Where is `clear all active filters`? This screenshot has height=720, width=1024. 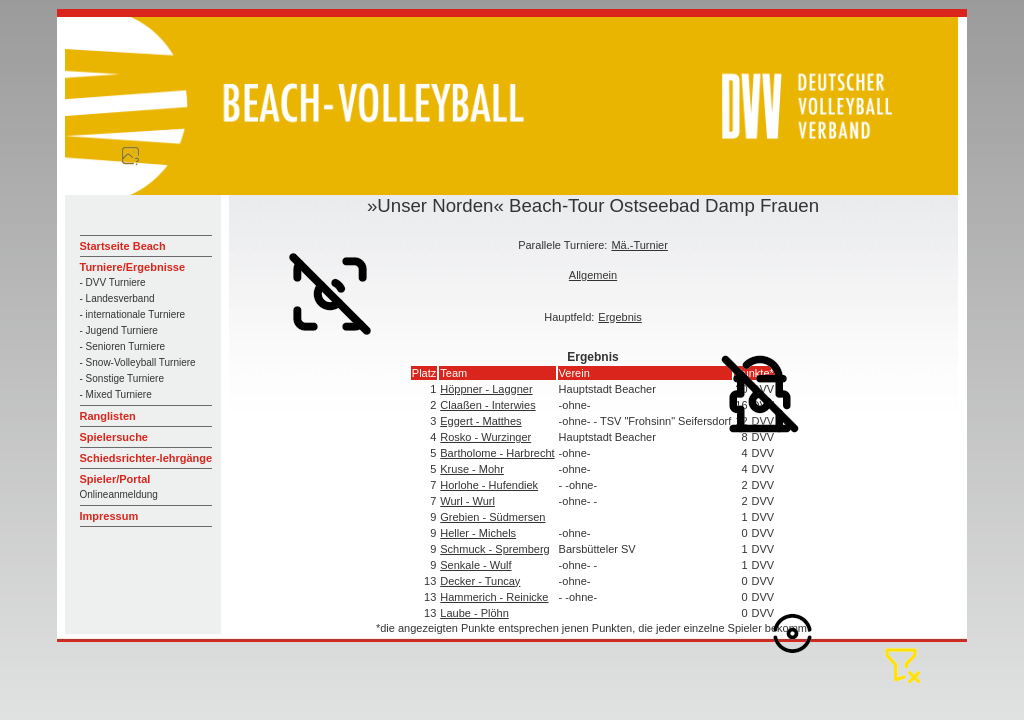 clear all active filters is located at coordinates (901, 664).